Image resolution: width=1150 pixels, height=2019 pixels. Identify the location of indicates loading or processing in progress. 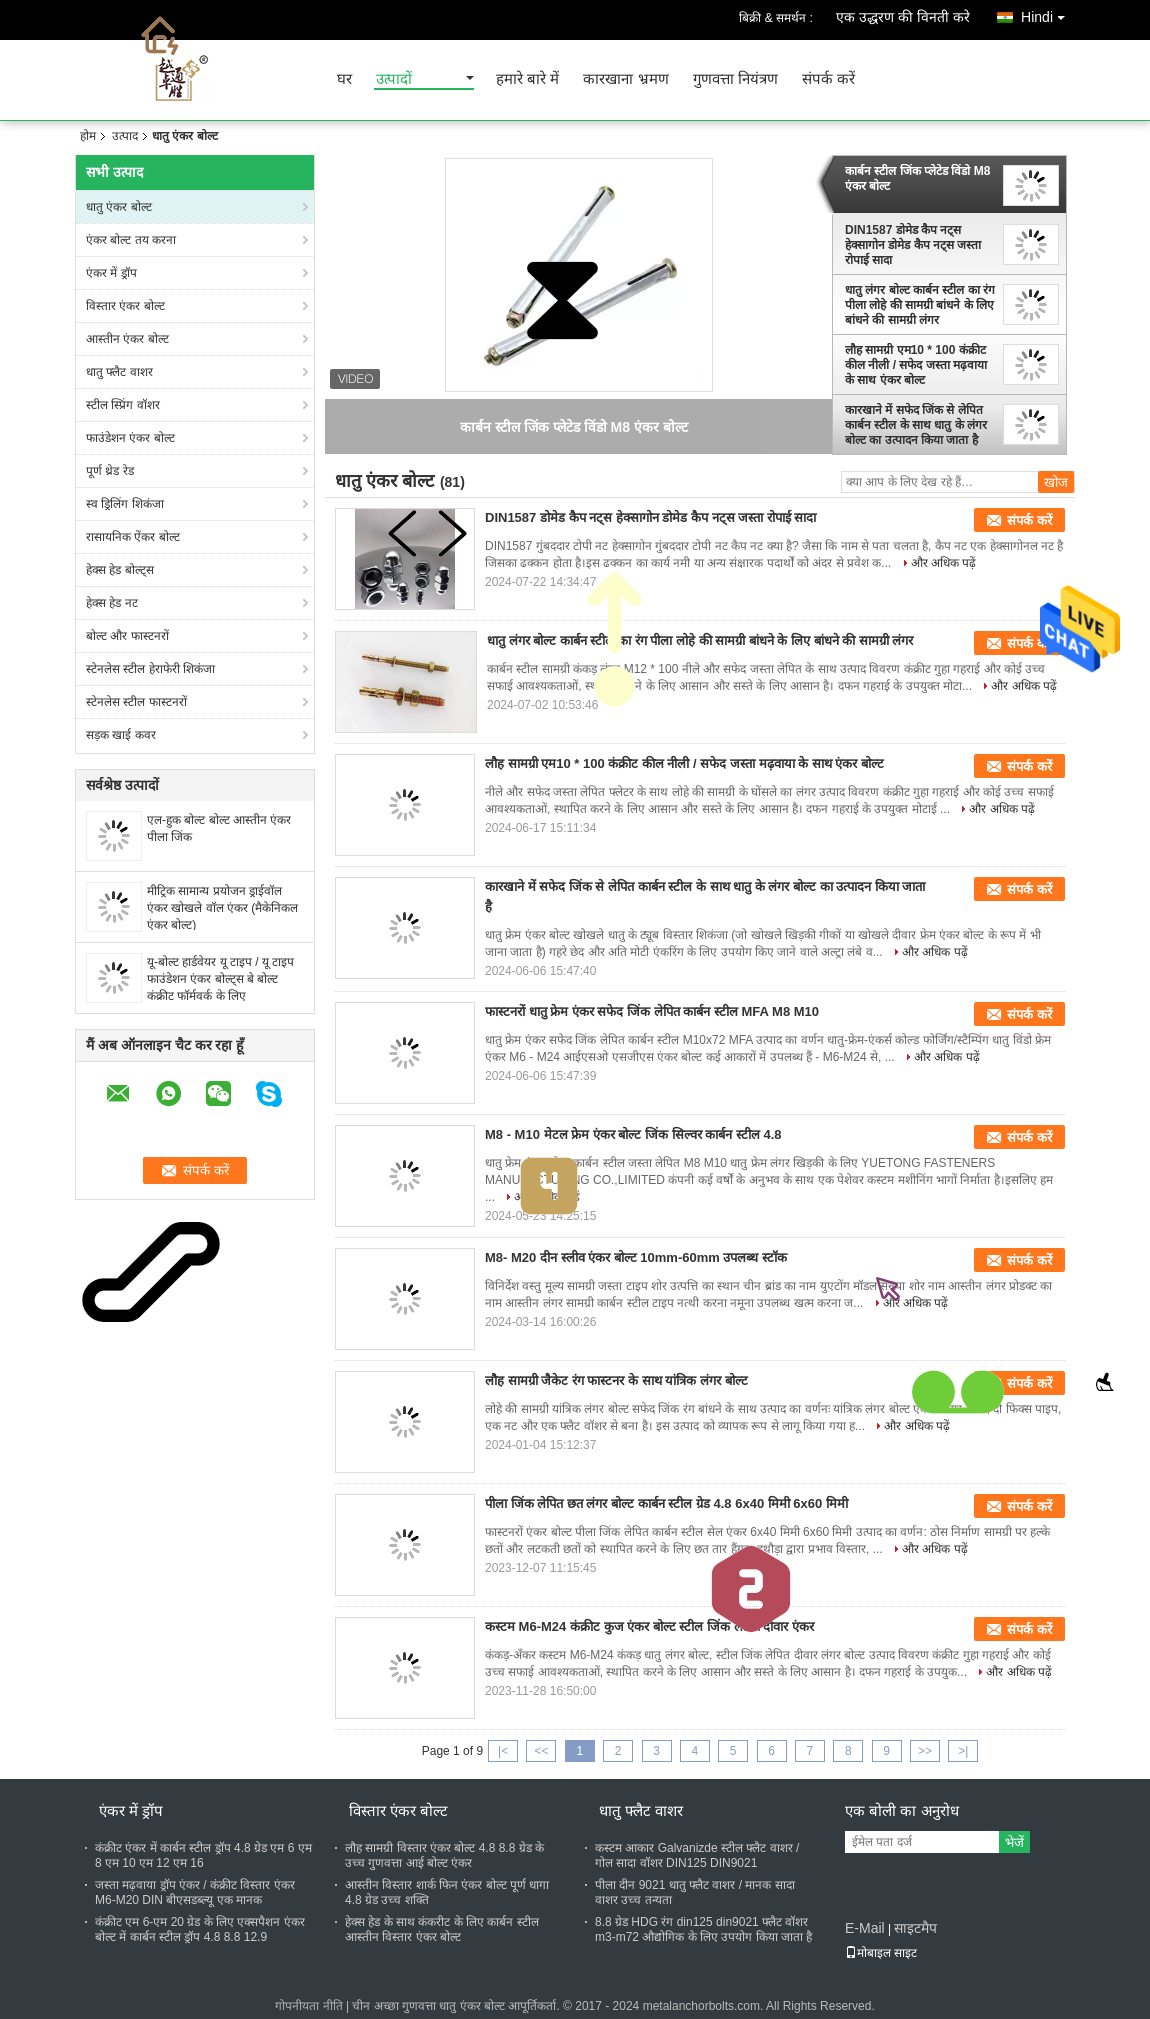
(562, 300).